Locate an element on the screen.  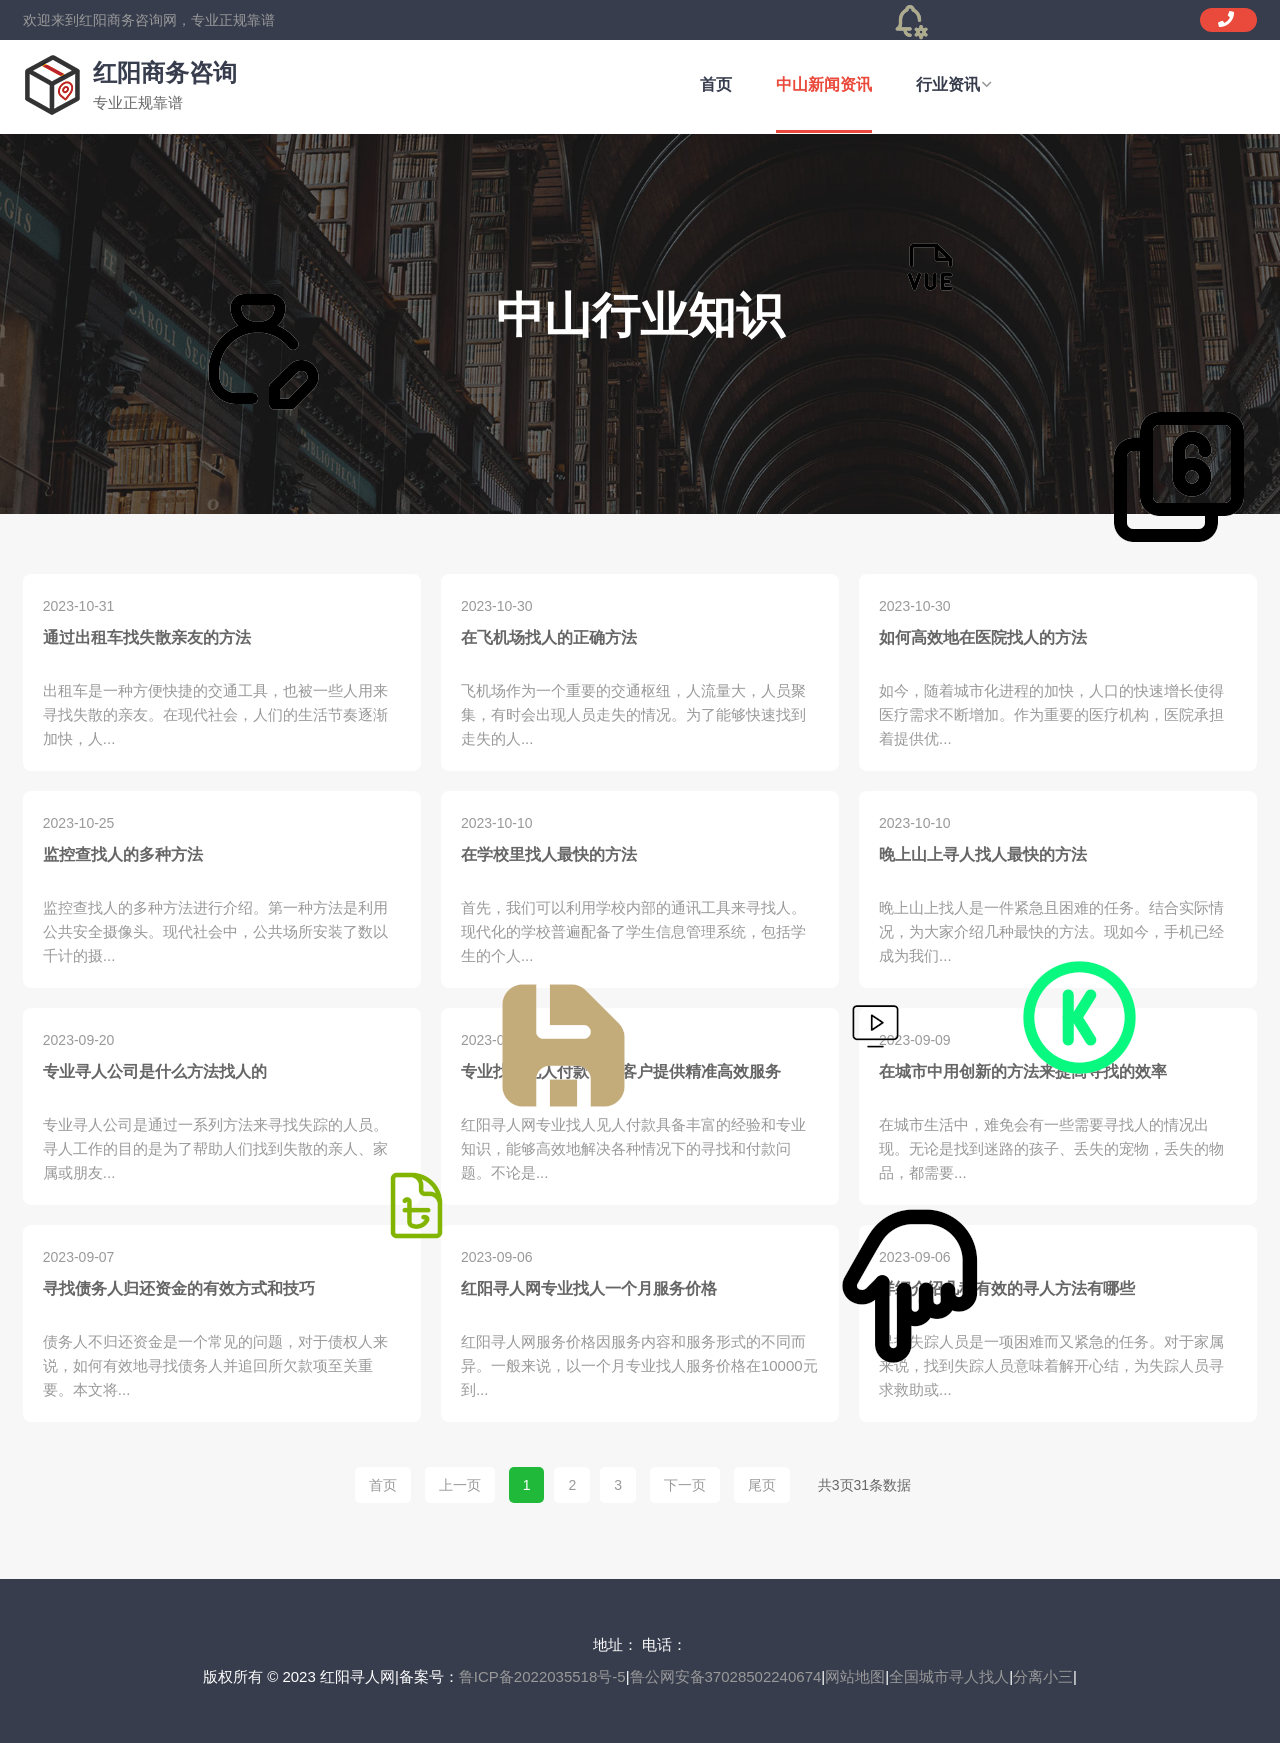
play video on display is located at coordinates (875, 1024).